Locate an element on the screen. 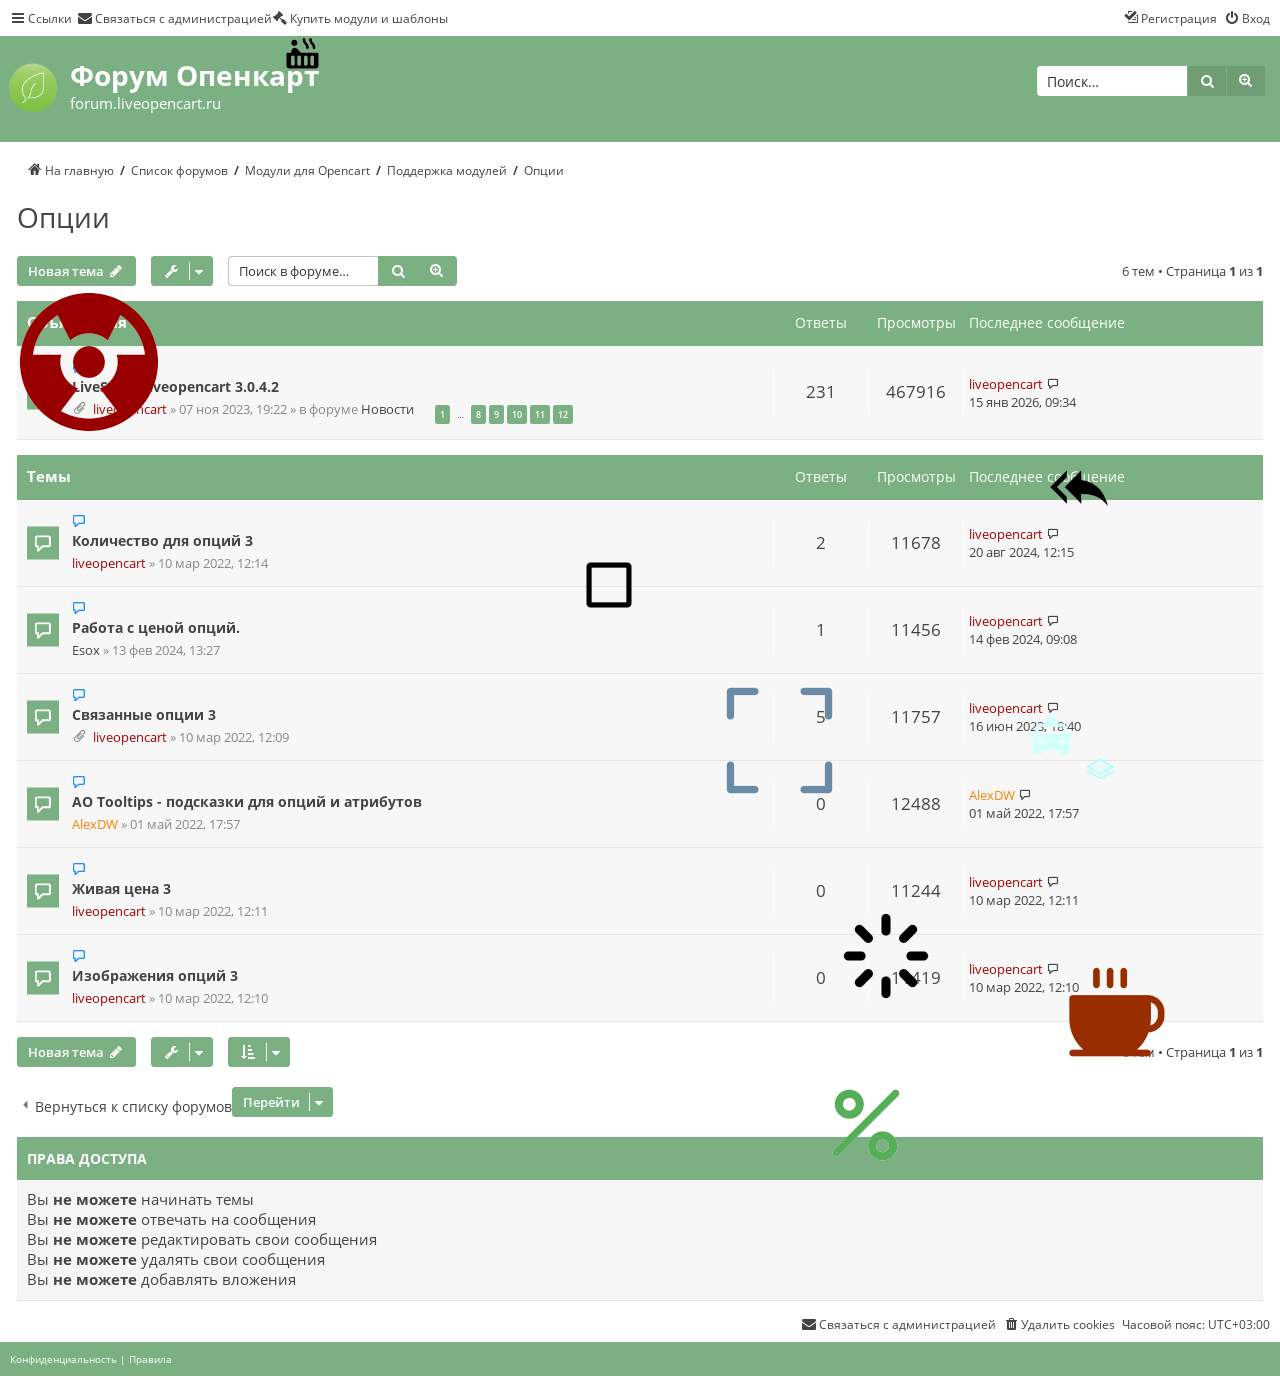 The image size is (1280, 1376). indicates radioactive or nuclear hazard warning is located at coordinates (89, 362).